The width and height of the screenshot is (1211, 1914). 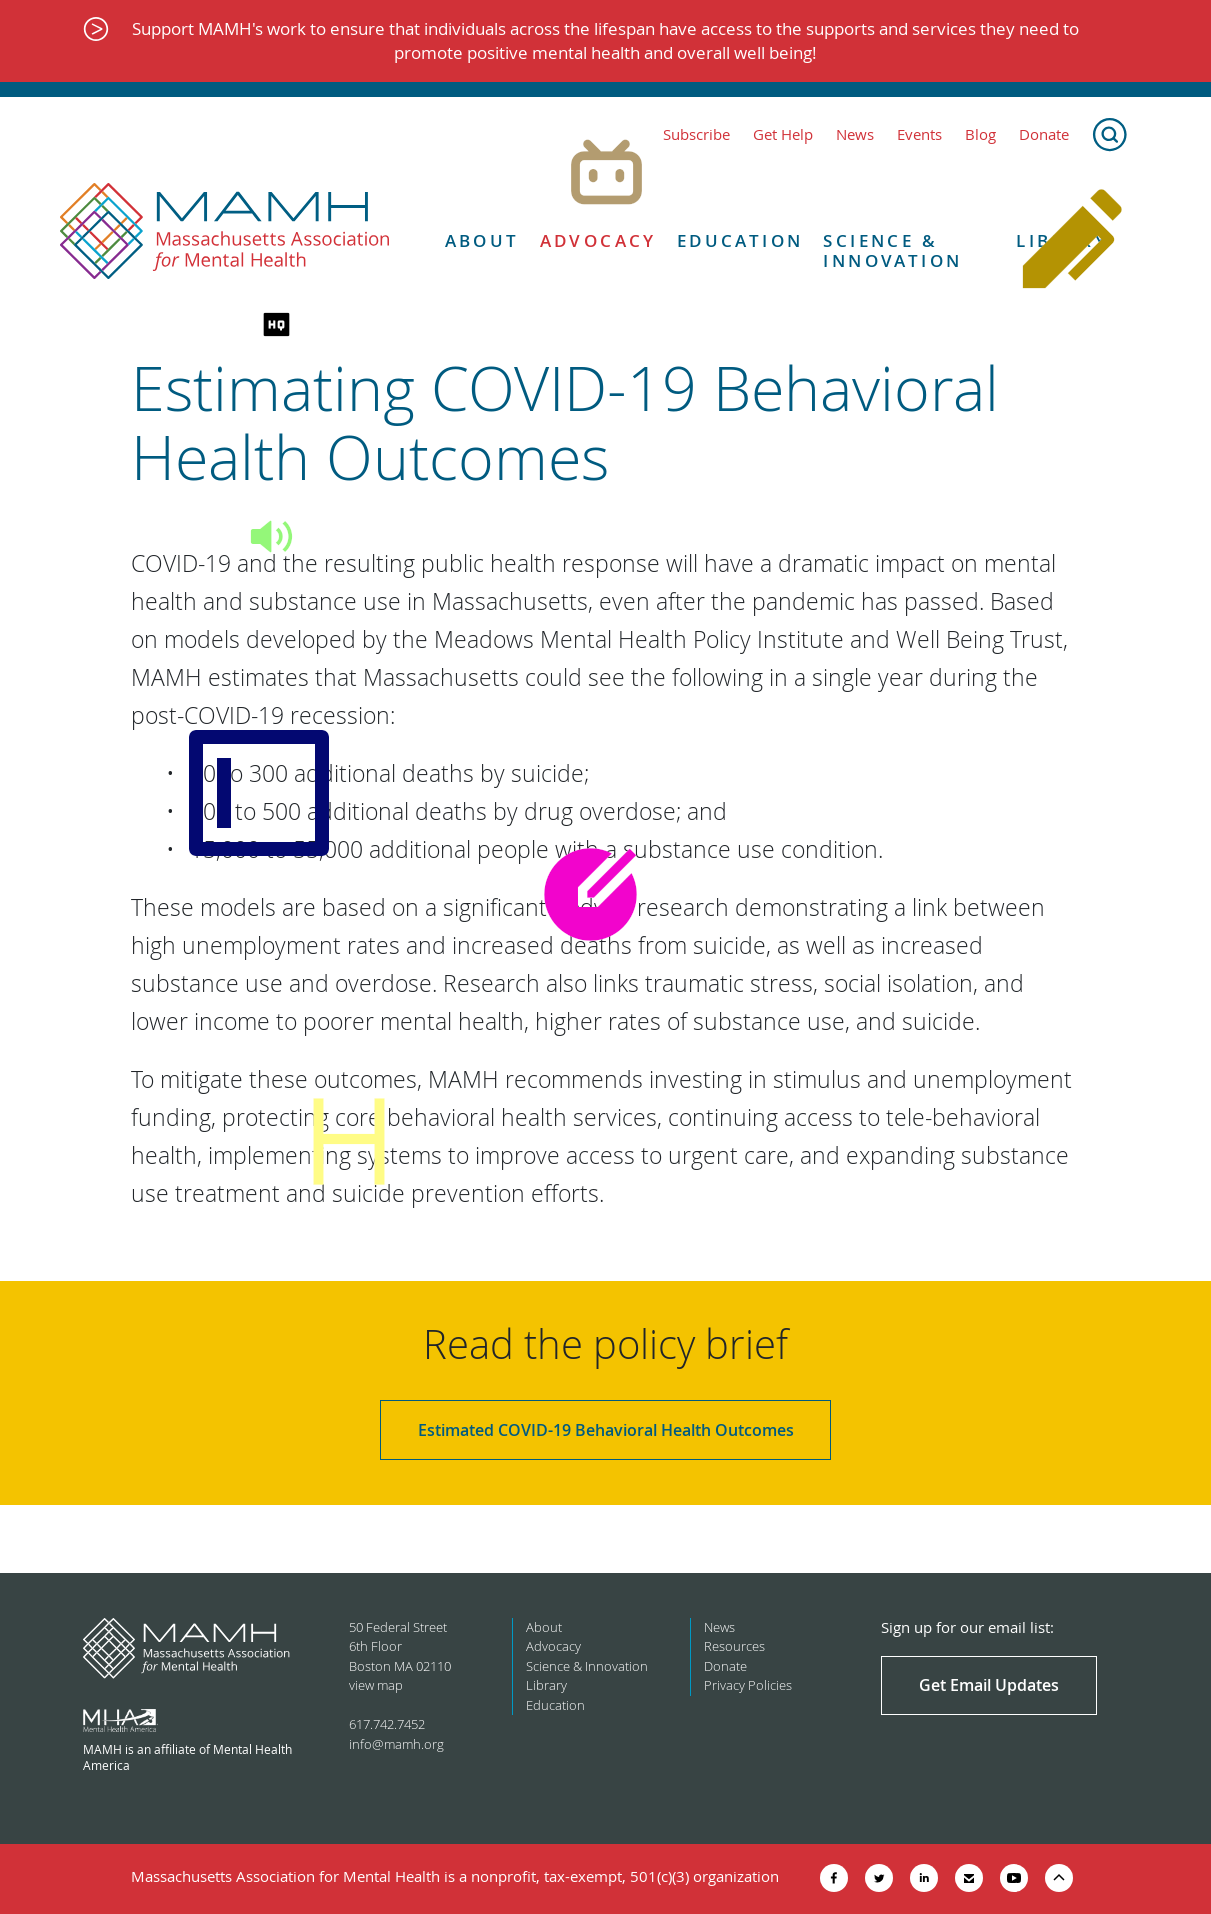 I want to click on edit or compose new content, so click(x=1070, y=240).